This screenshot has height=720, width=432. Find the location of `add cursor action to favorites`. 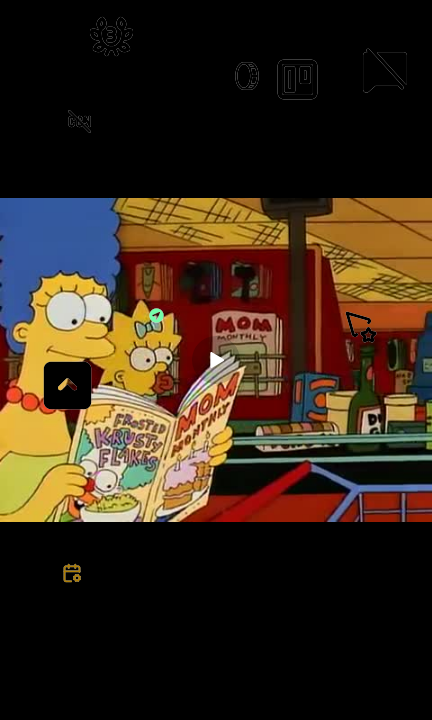

add cursor action to favorites is located at coordinates (359, 325).